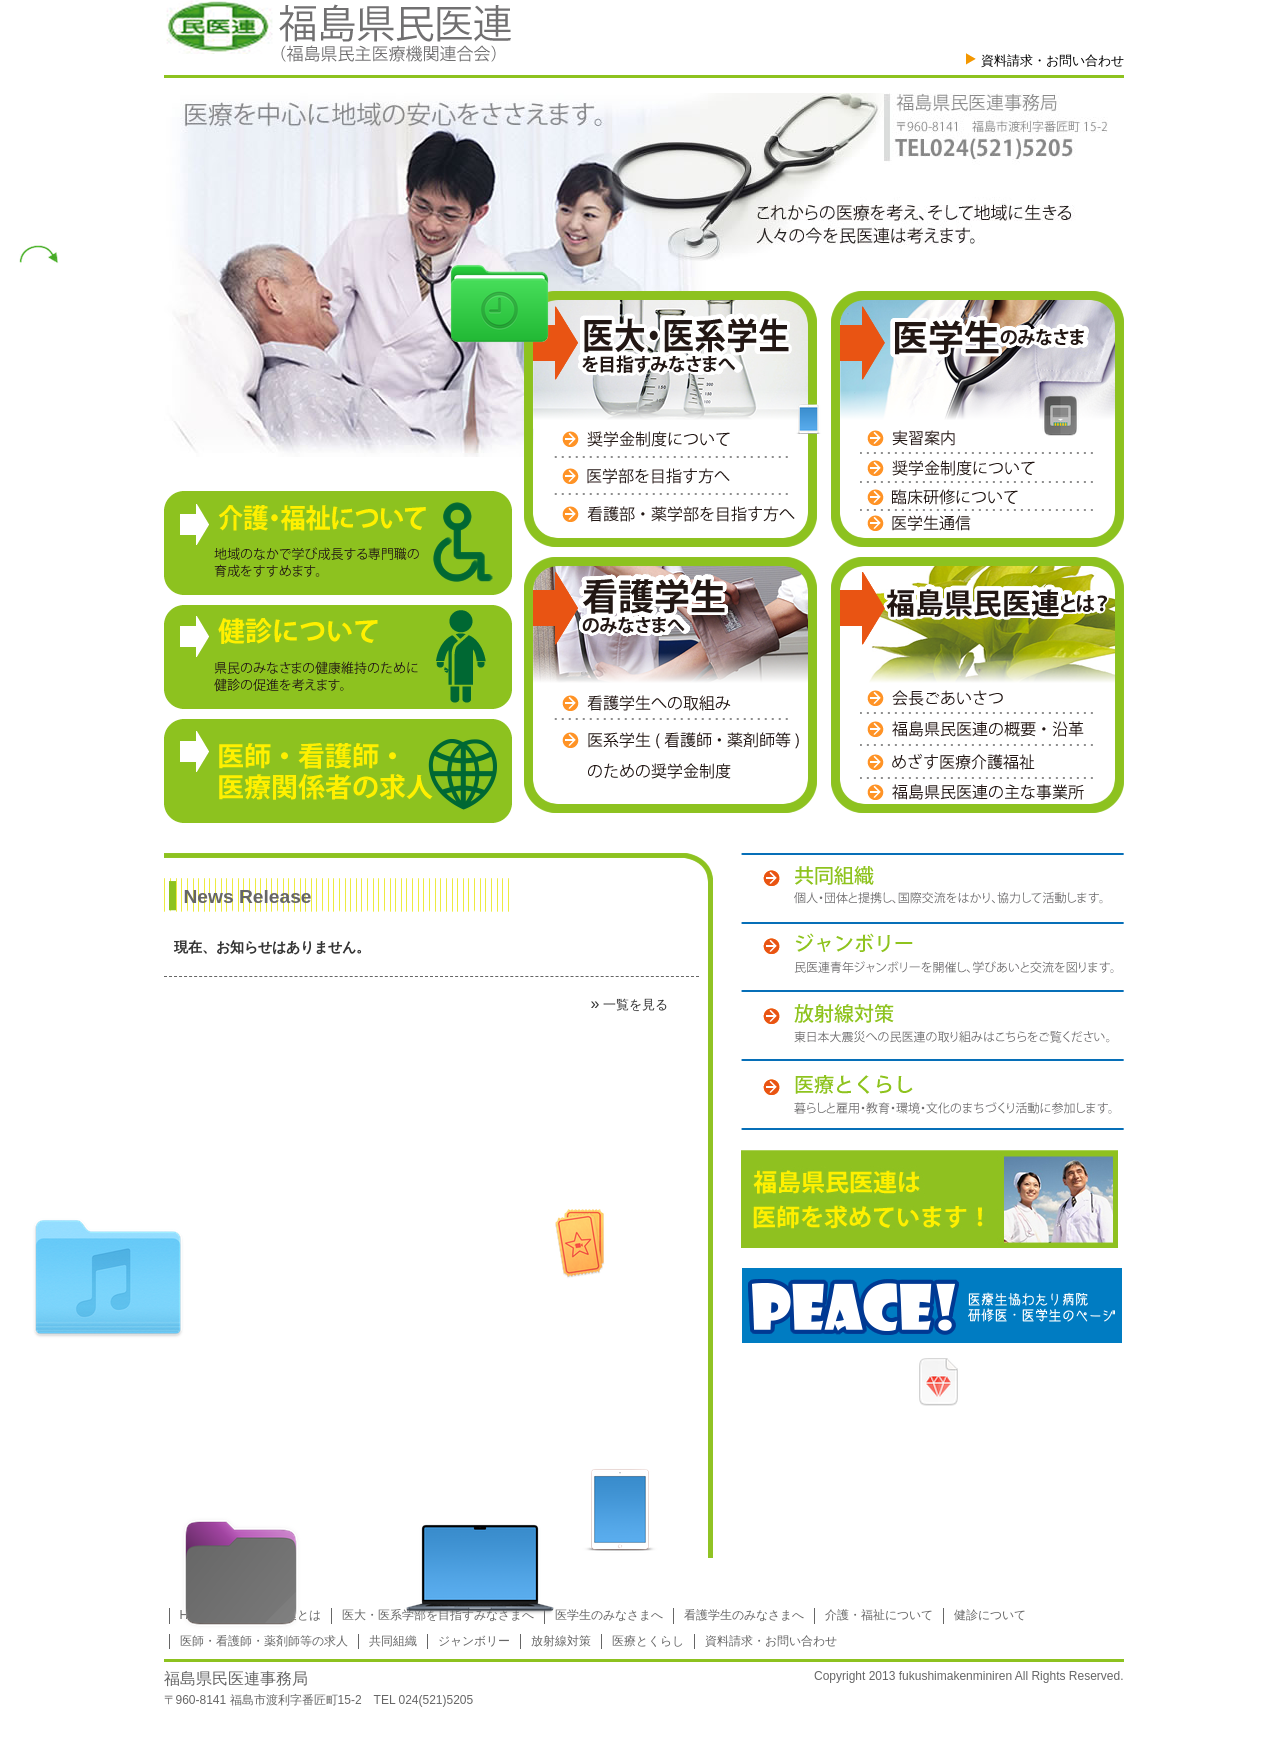 The width and height of the screenshot is (1287, 1759). What do you see at coordinates (499, 303) in the screenshot?
I see `access temporary files folder` at bounding box center [499, 303].